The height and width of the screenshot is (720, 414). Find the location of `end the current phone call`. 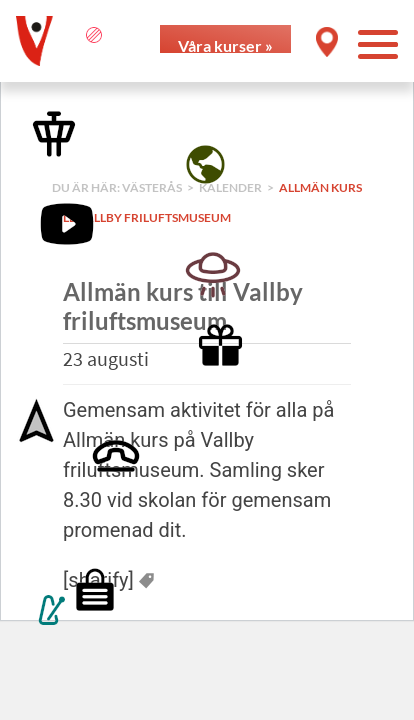

end the current phone call is located at coordinates (116, 456).